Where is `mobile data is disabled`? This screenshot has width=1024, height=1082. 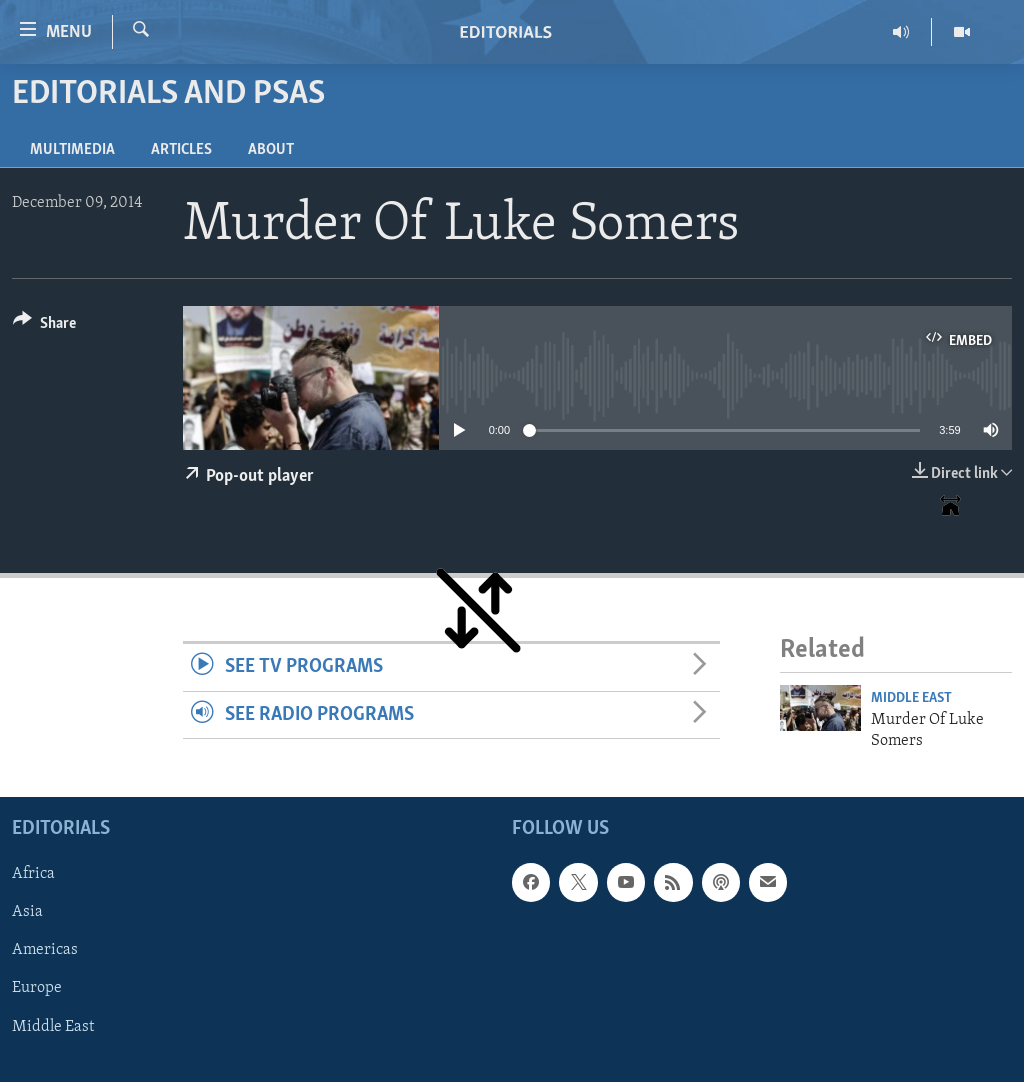
mobile data is disabled is located at coordinates (478, 610).